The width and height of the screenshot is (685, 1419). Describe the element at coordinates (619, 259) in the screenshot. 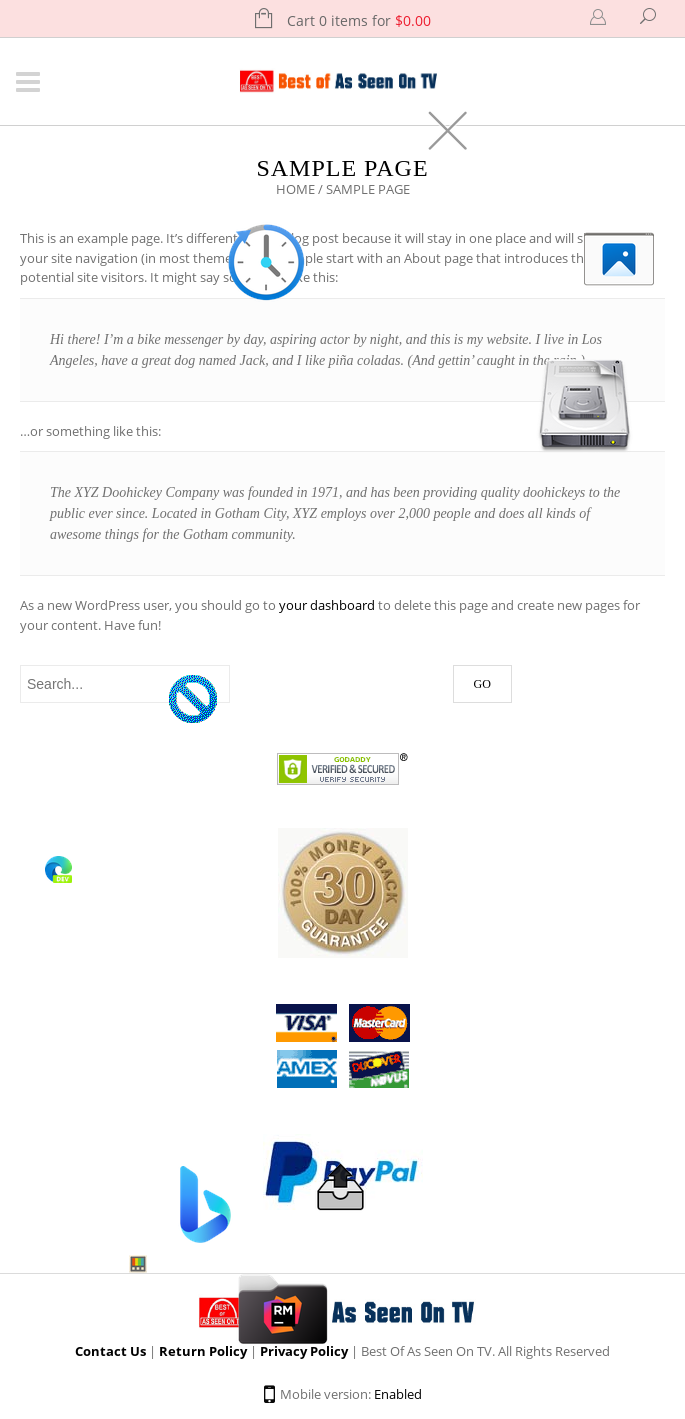

I see `open photos app` at that location.